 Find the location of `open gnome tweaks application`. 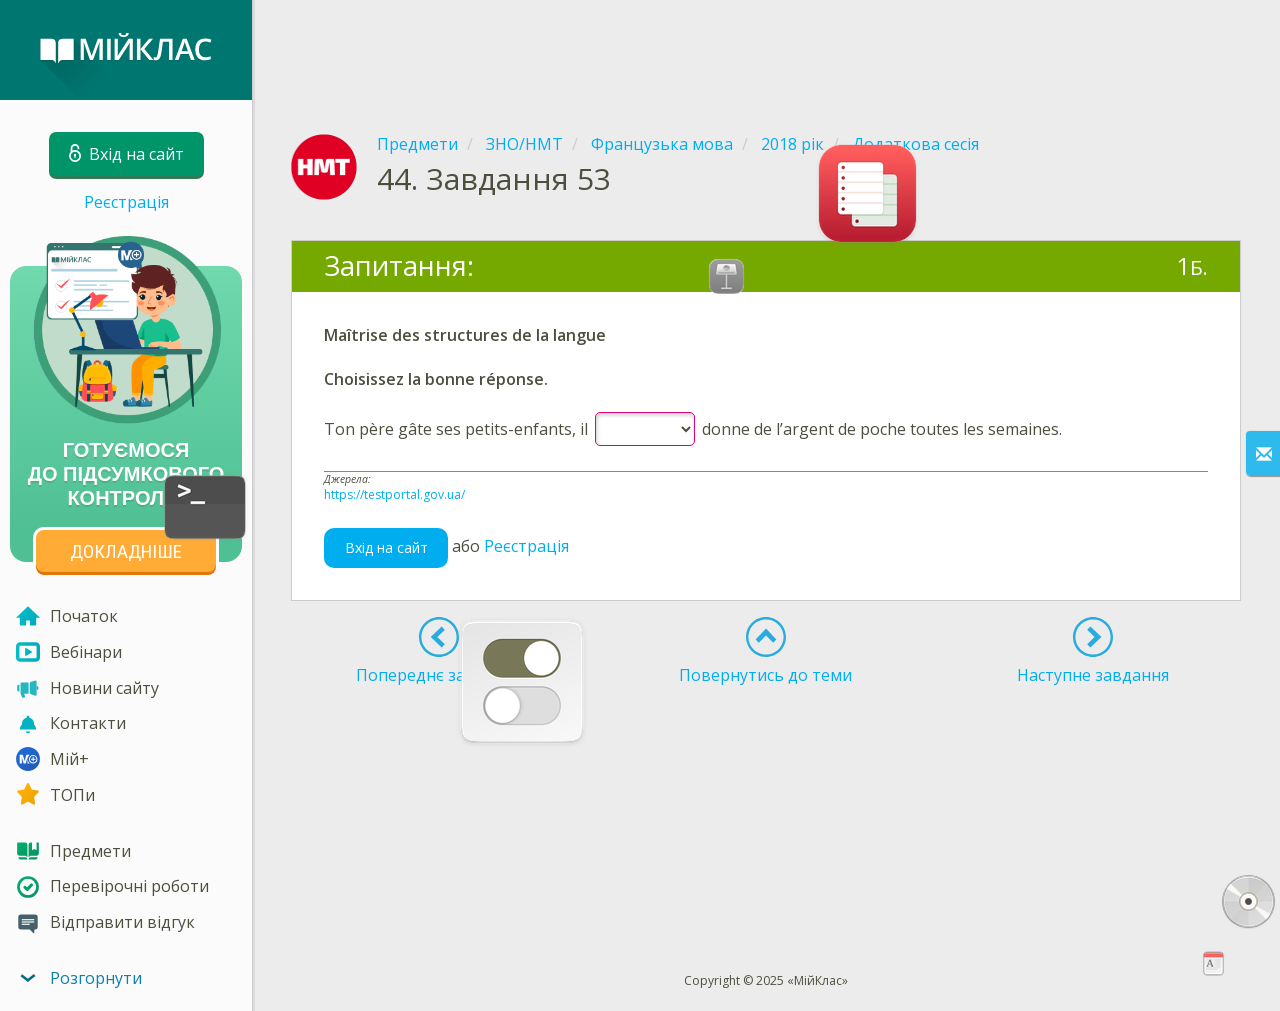

open gnome tweaks application is located at coordinates (522, 682).